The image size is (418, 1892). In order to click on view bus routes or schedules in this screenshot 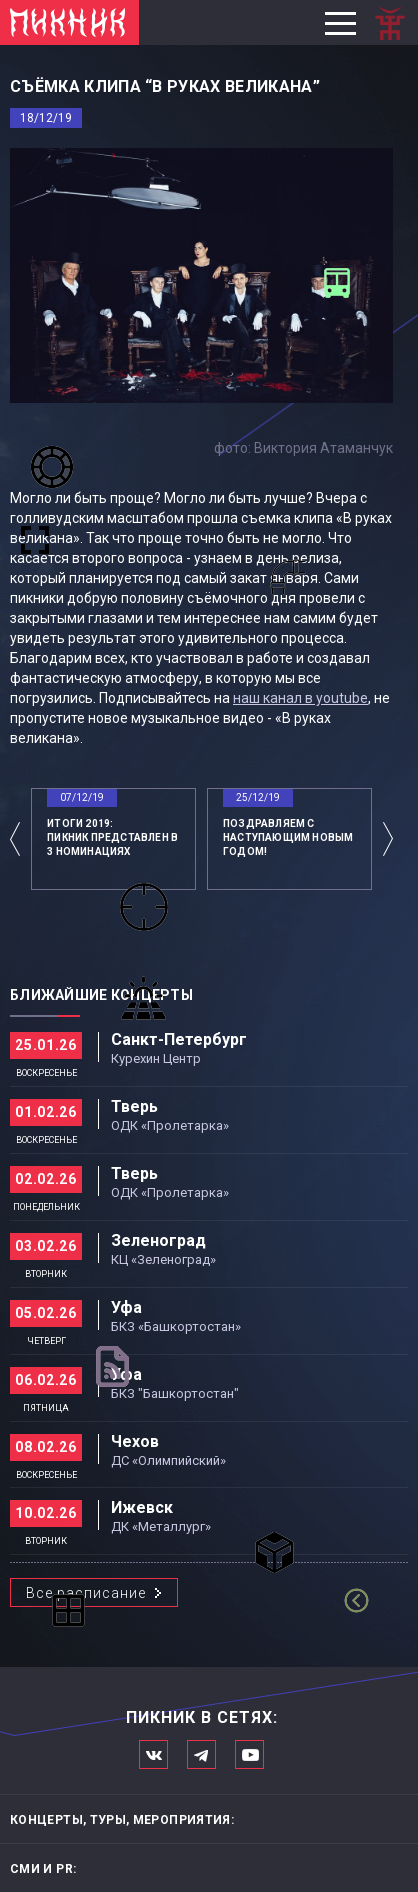, I will do `click(337, 283)`.